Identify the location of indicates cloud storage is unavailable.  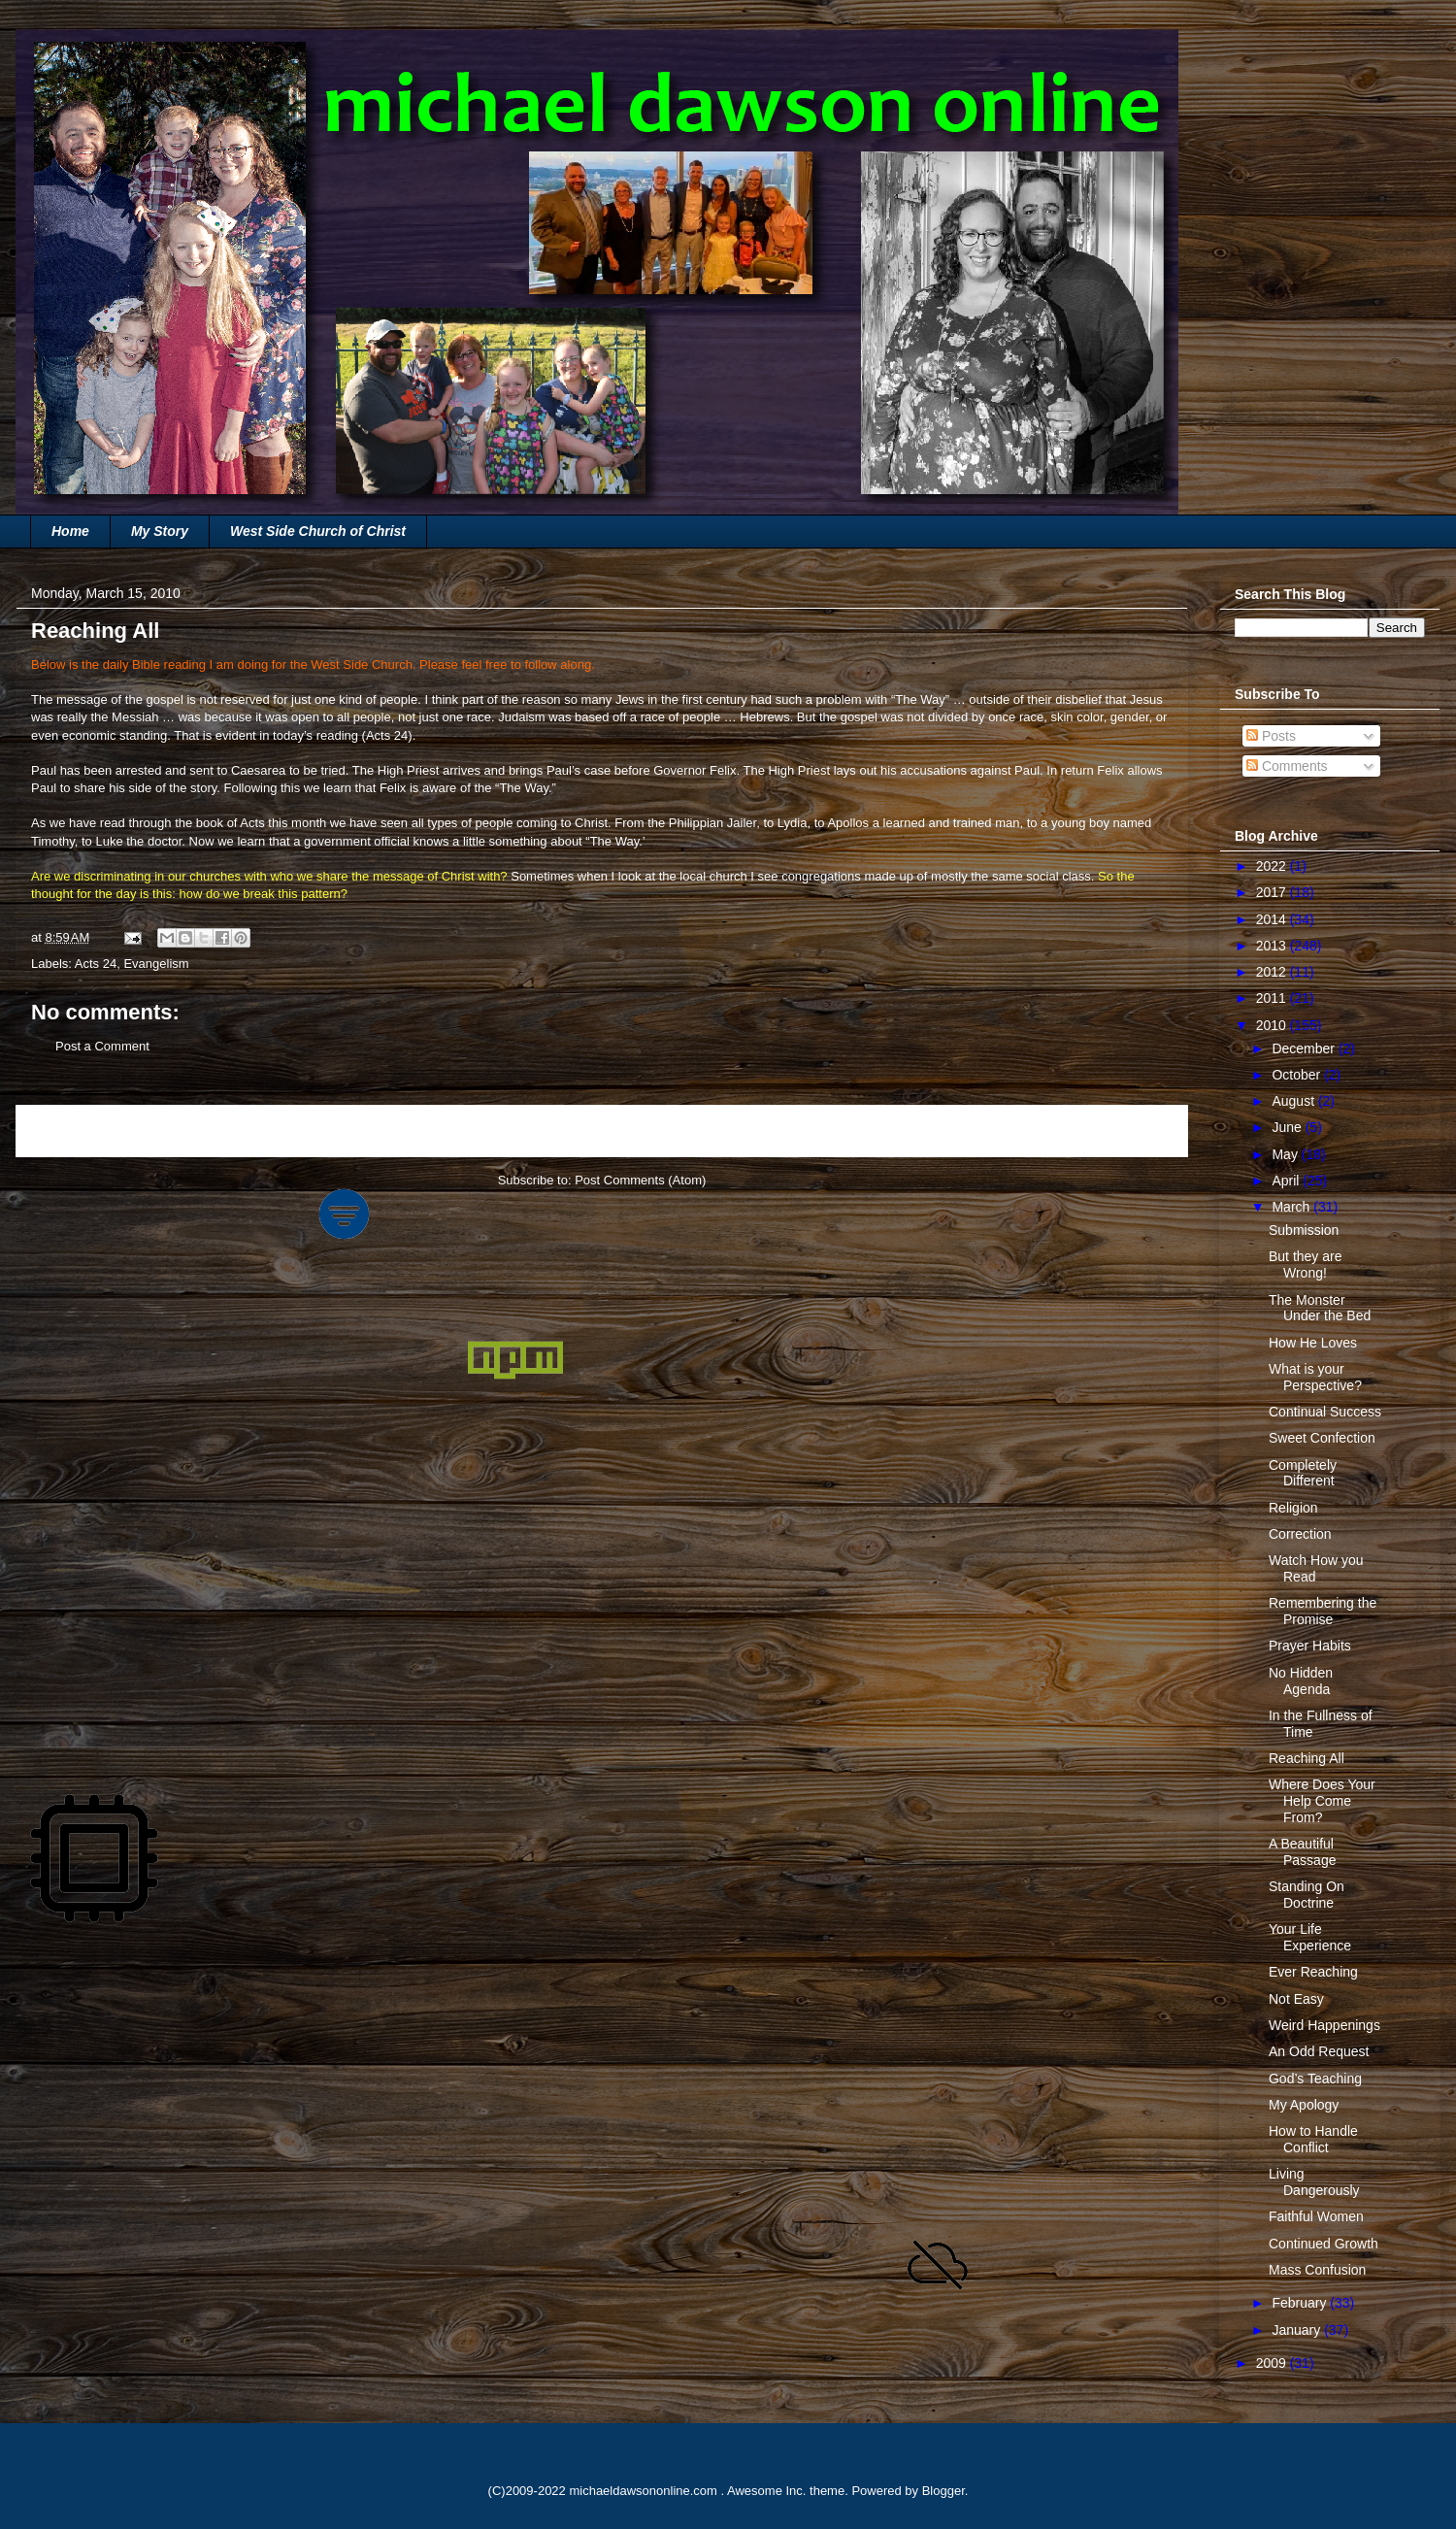
(938, 2265).